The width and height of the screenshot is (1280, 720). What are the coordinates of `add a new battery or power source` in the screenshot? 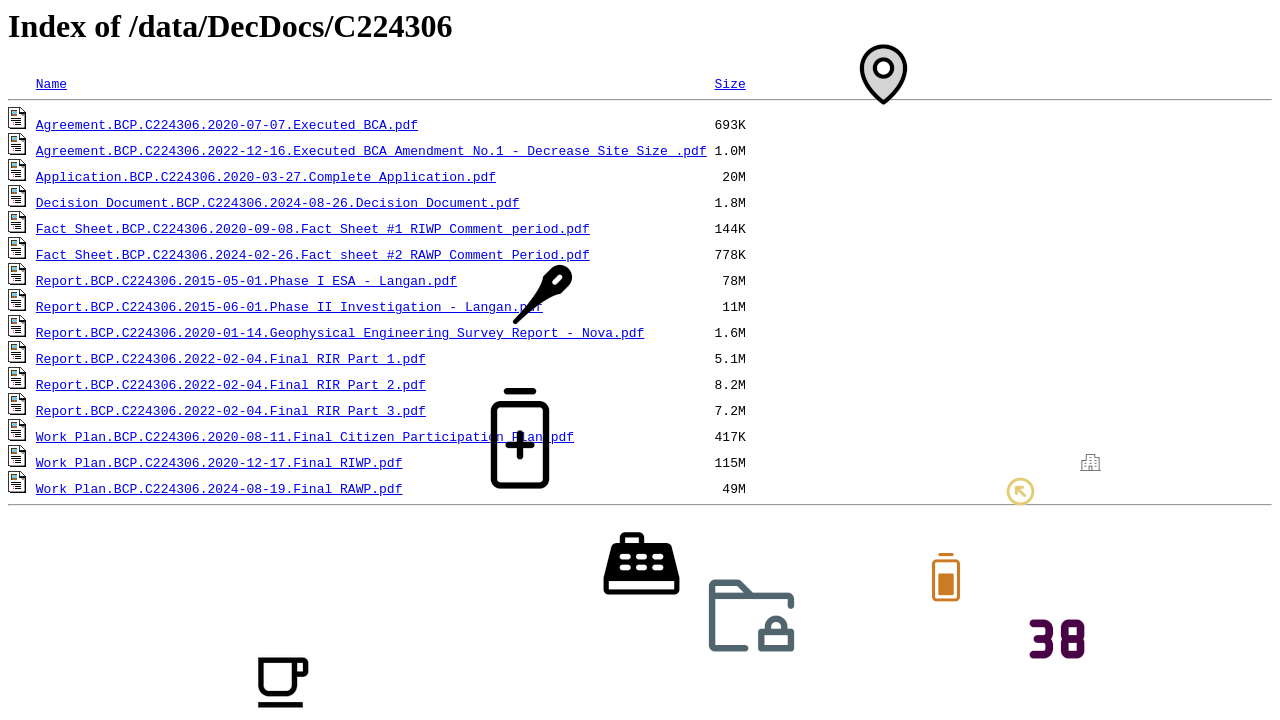 It's located at (520, 440).